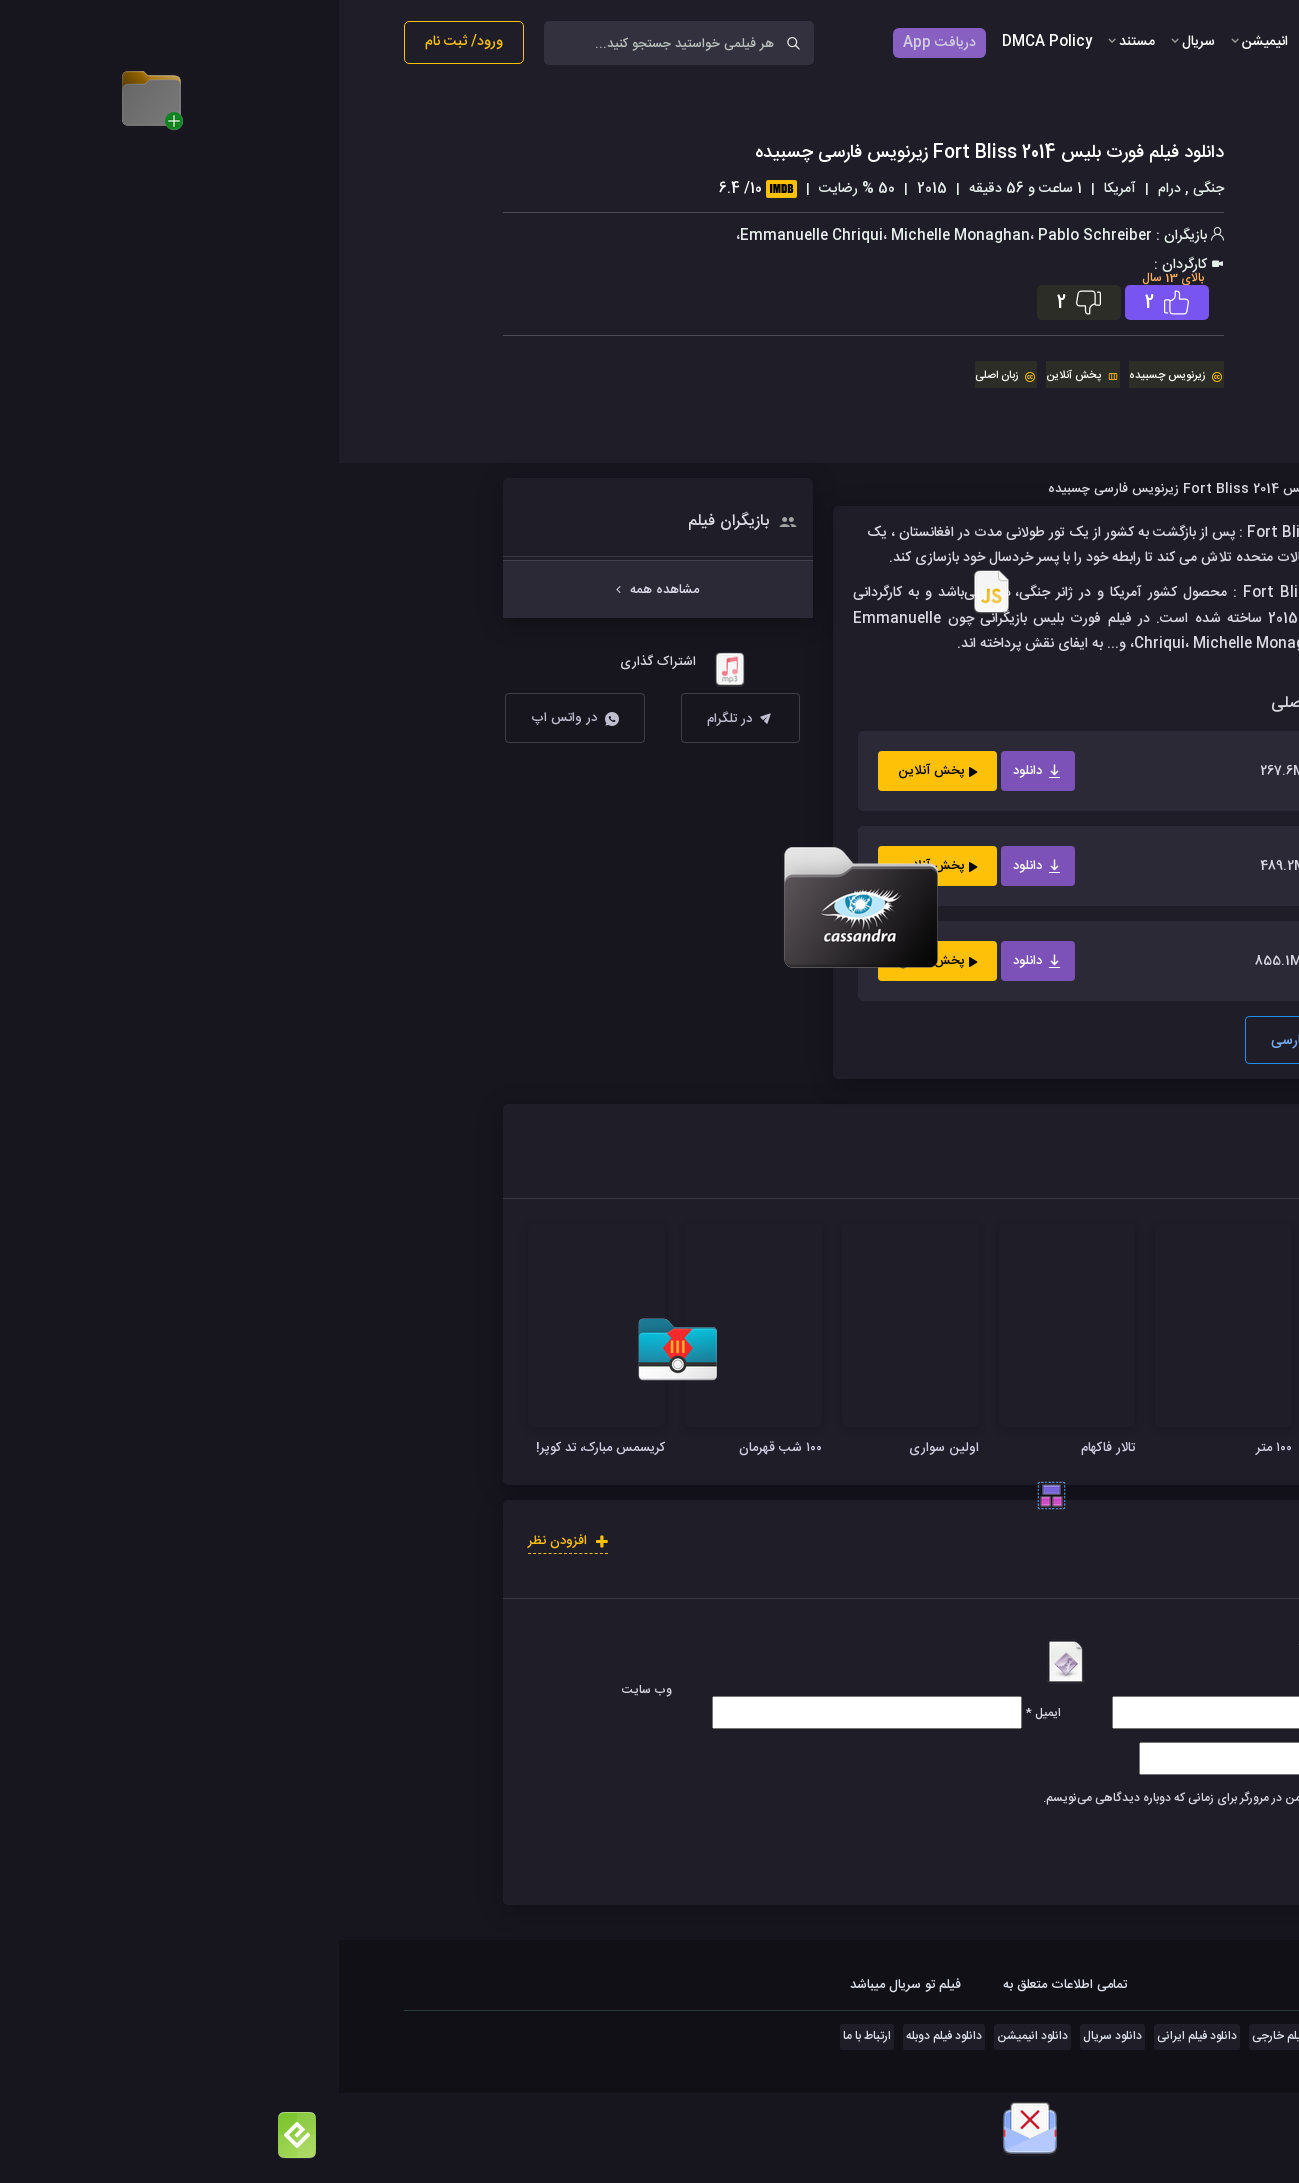  I want to click on select all items in the current view, so click(1051, 1495).